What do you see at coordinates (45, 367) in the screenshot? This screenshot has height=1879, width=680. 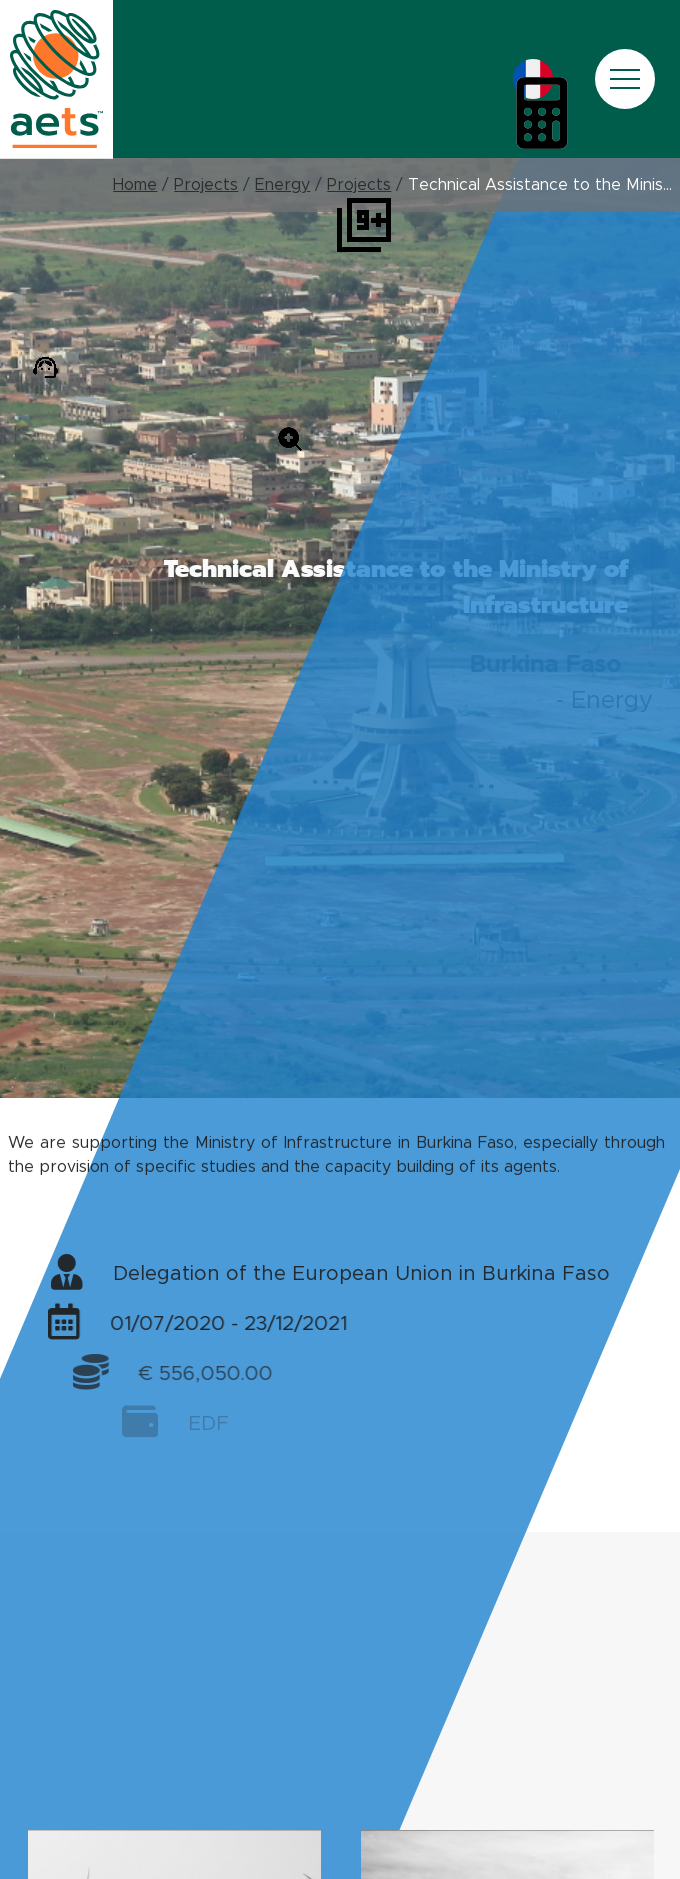 I see `contact customer support` at bounding box center [45, 367].